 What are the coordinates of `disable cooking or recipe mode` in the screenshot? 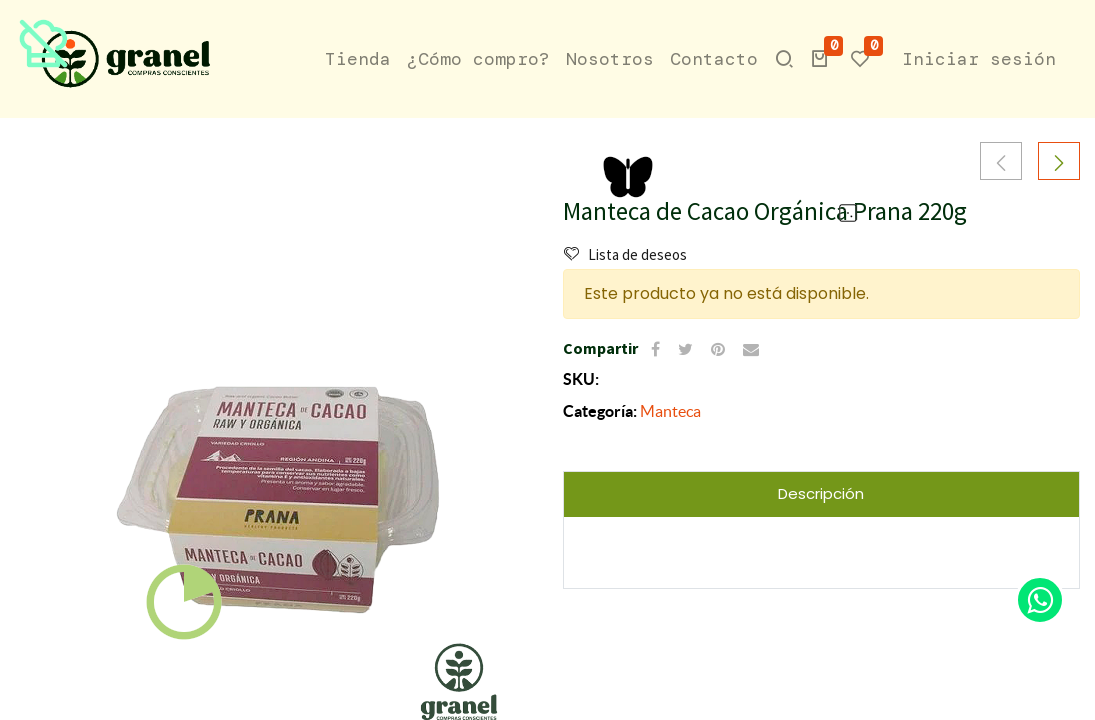 It's located at (43, 43).